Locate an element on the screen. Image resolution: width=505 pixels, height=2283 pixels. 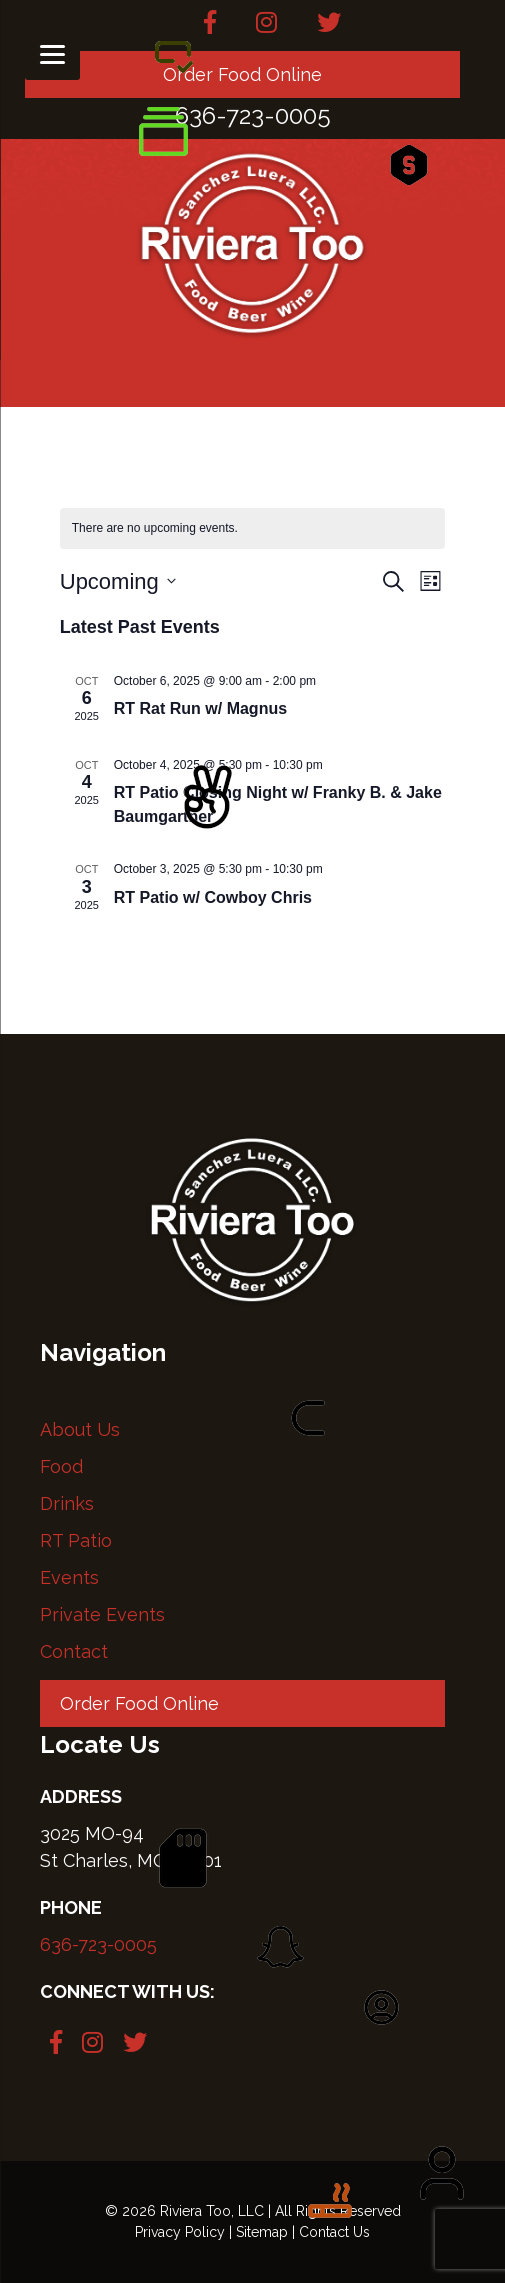
view your profile is located at coordinates (442, 2173).